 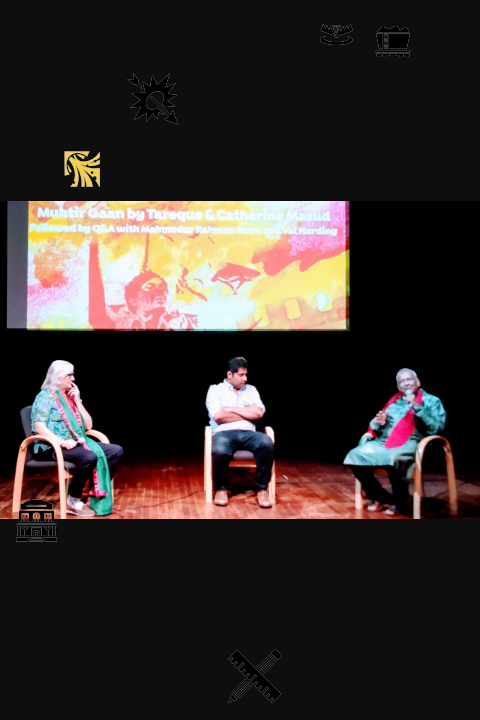 What do you see at coordinates (336, 30) in the screenshot?
I see `trap or hazard indicator in a game interface` at bounding box center [336, 30].